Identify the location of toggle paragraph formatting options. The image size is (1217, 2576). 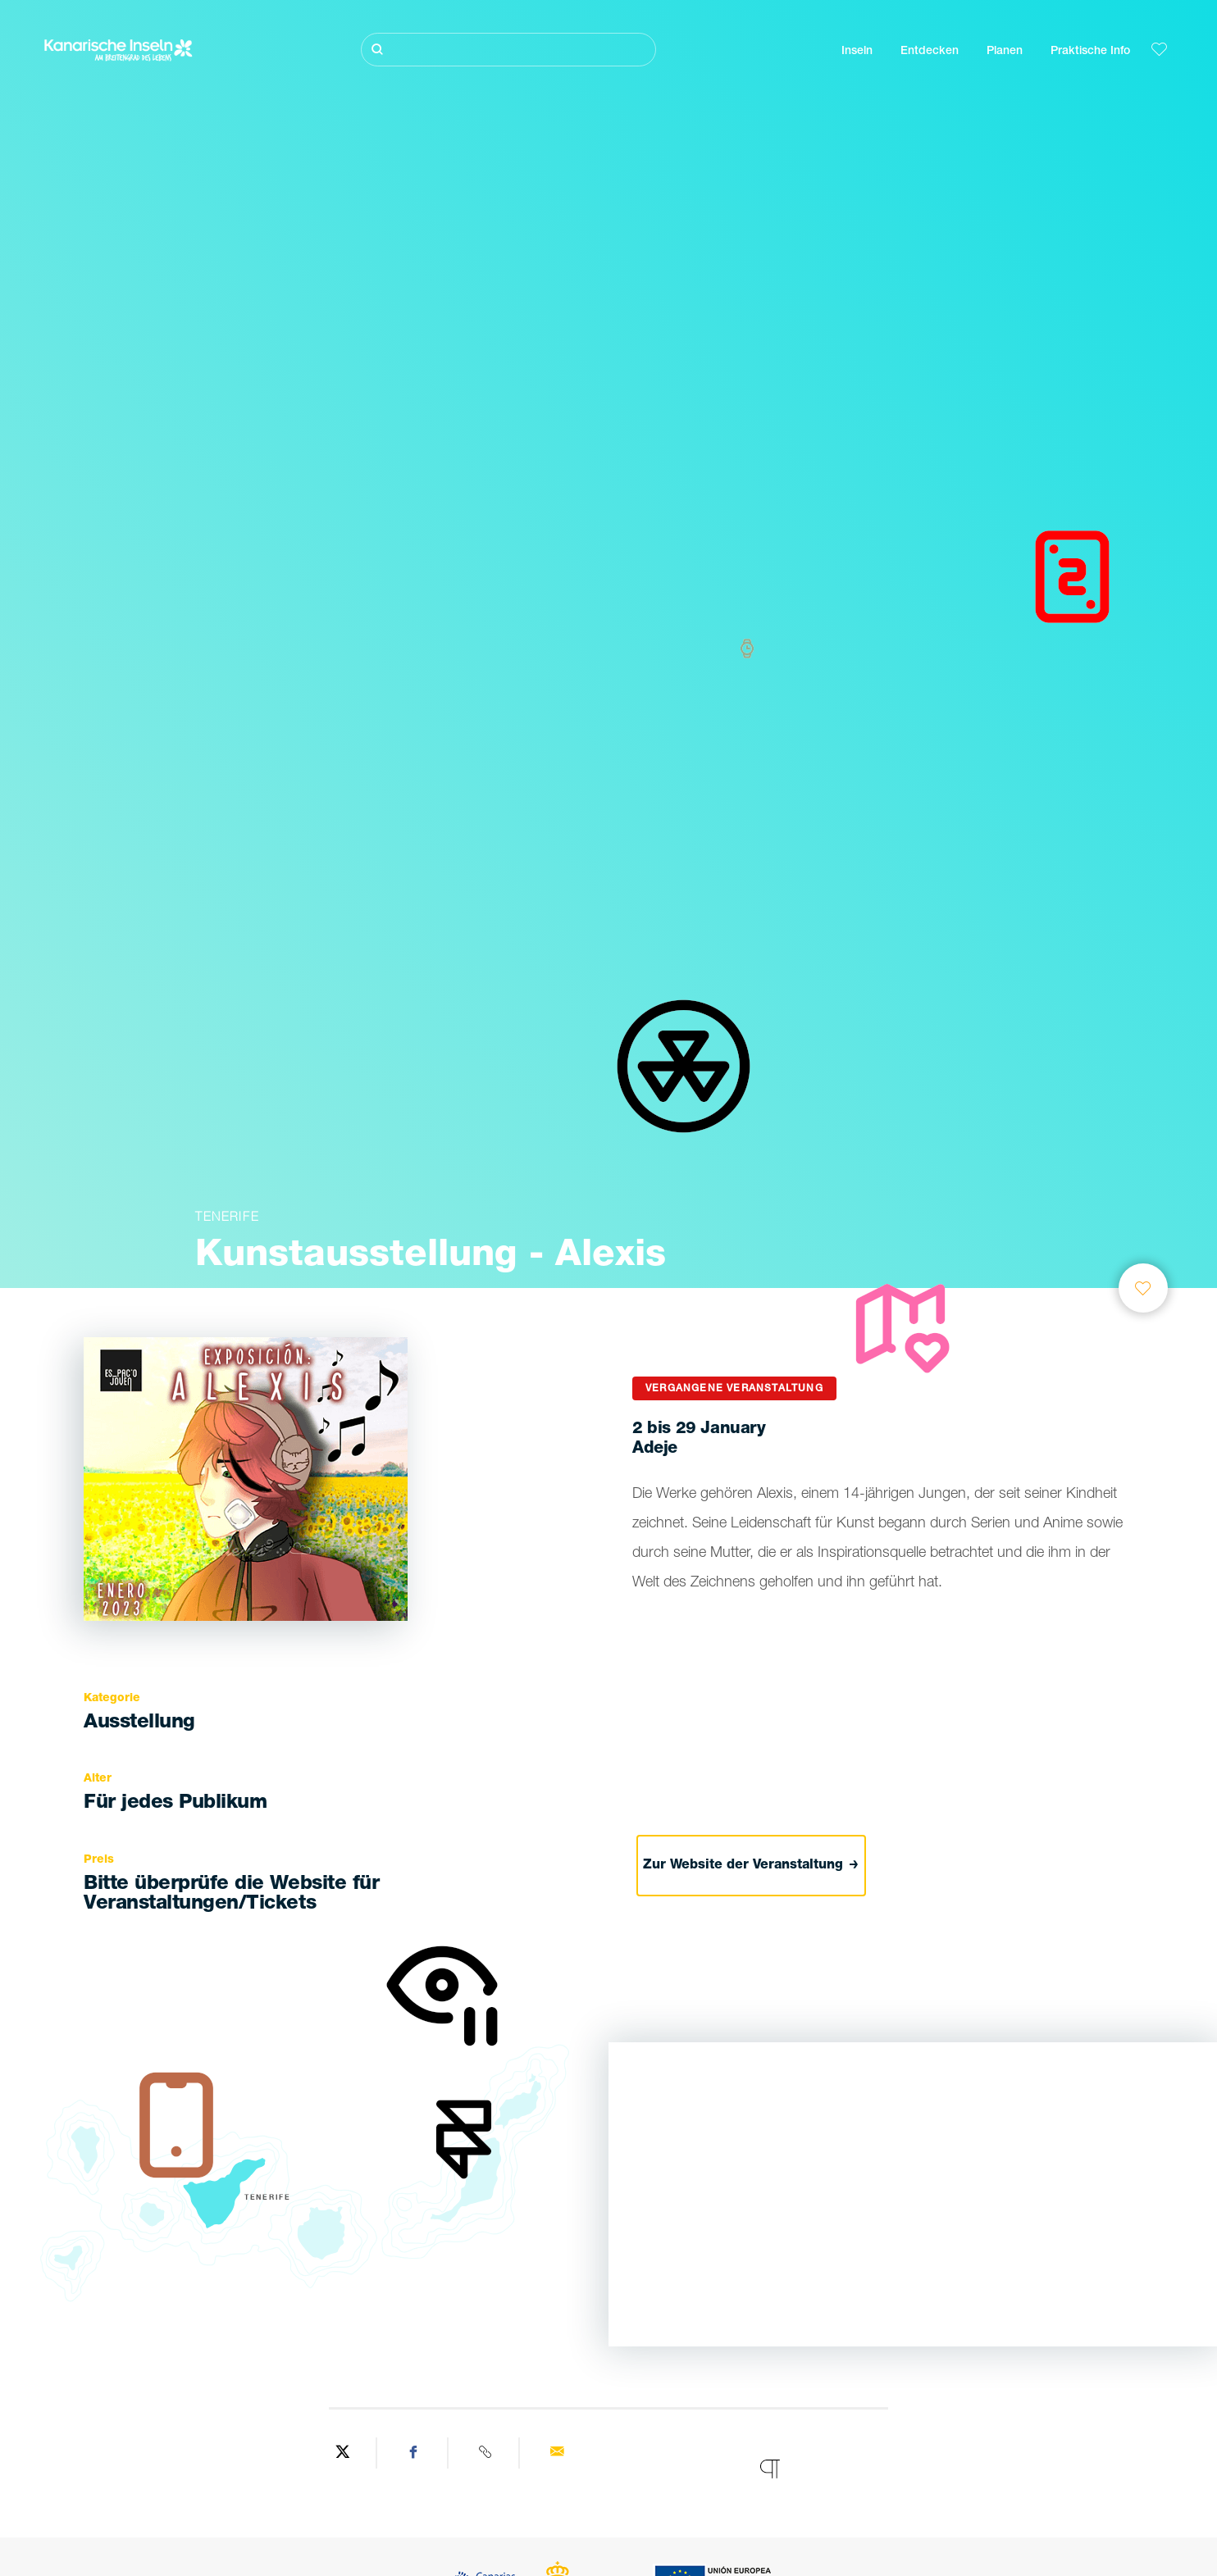
(770, 2469).